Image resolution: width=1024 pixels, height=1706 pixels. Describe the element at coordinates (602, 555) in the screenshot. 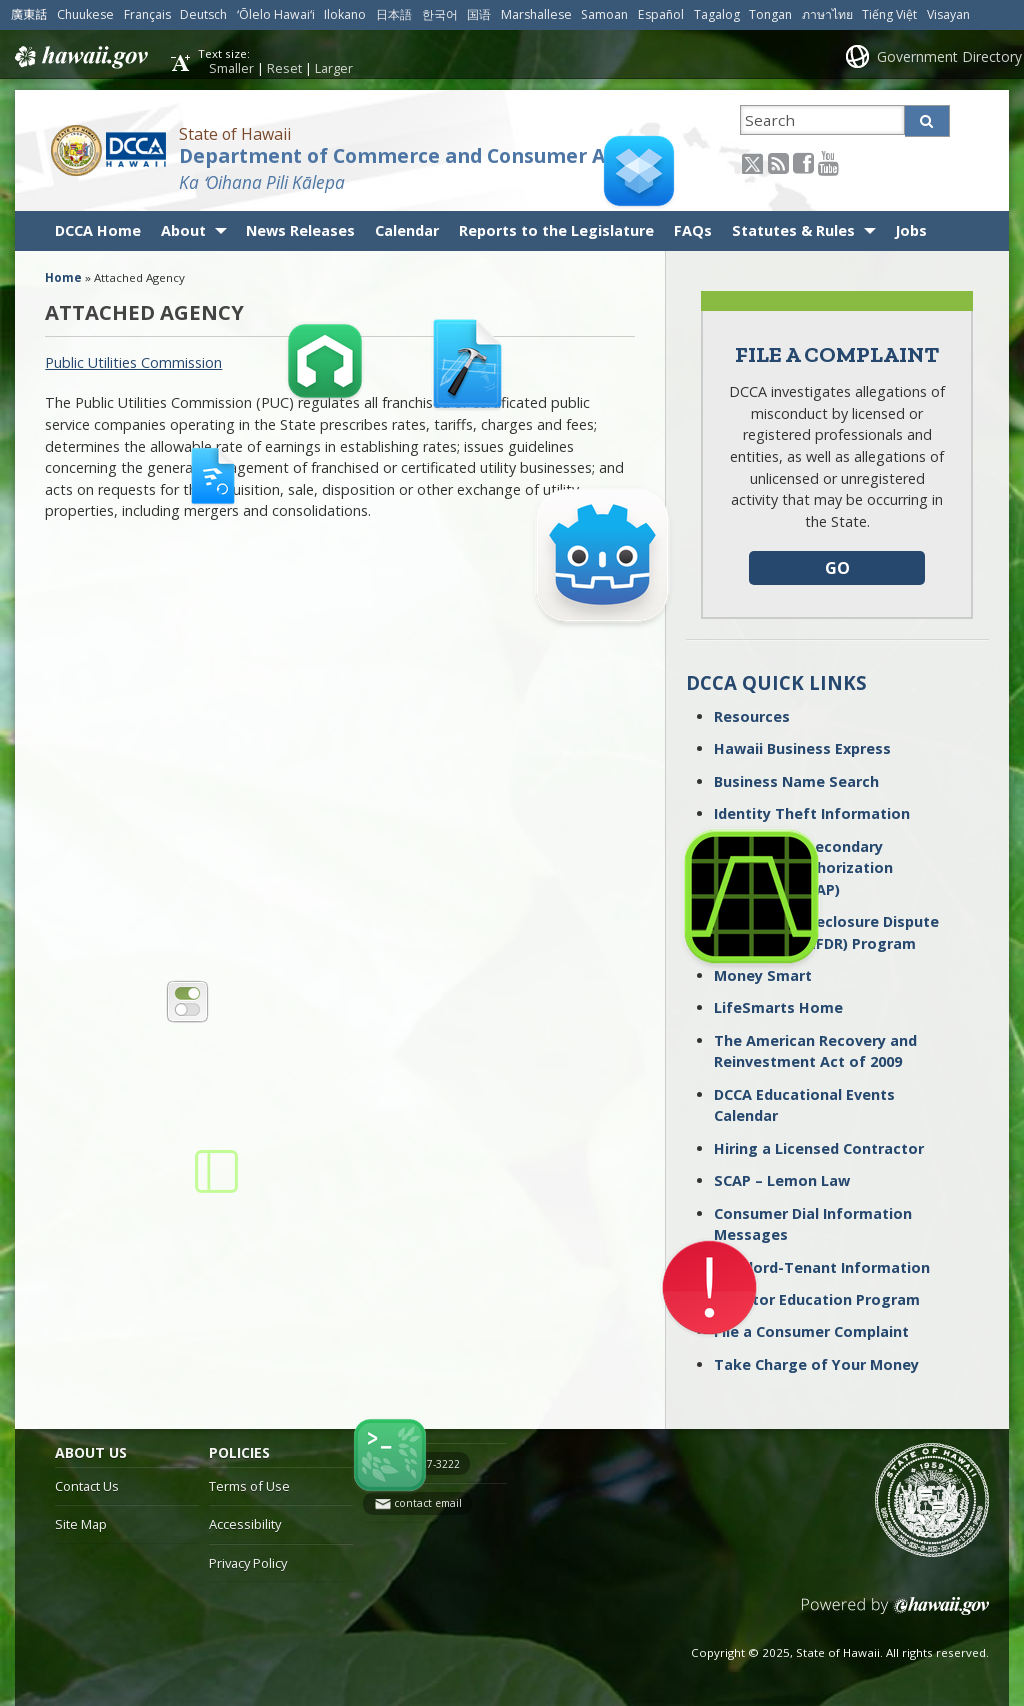

I see `open godot game engine` at that location.